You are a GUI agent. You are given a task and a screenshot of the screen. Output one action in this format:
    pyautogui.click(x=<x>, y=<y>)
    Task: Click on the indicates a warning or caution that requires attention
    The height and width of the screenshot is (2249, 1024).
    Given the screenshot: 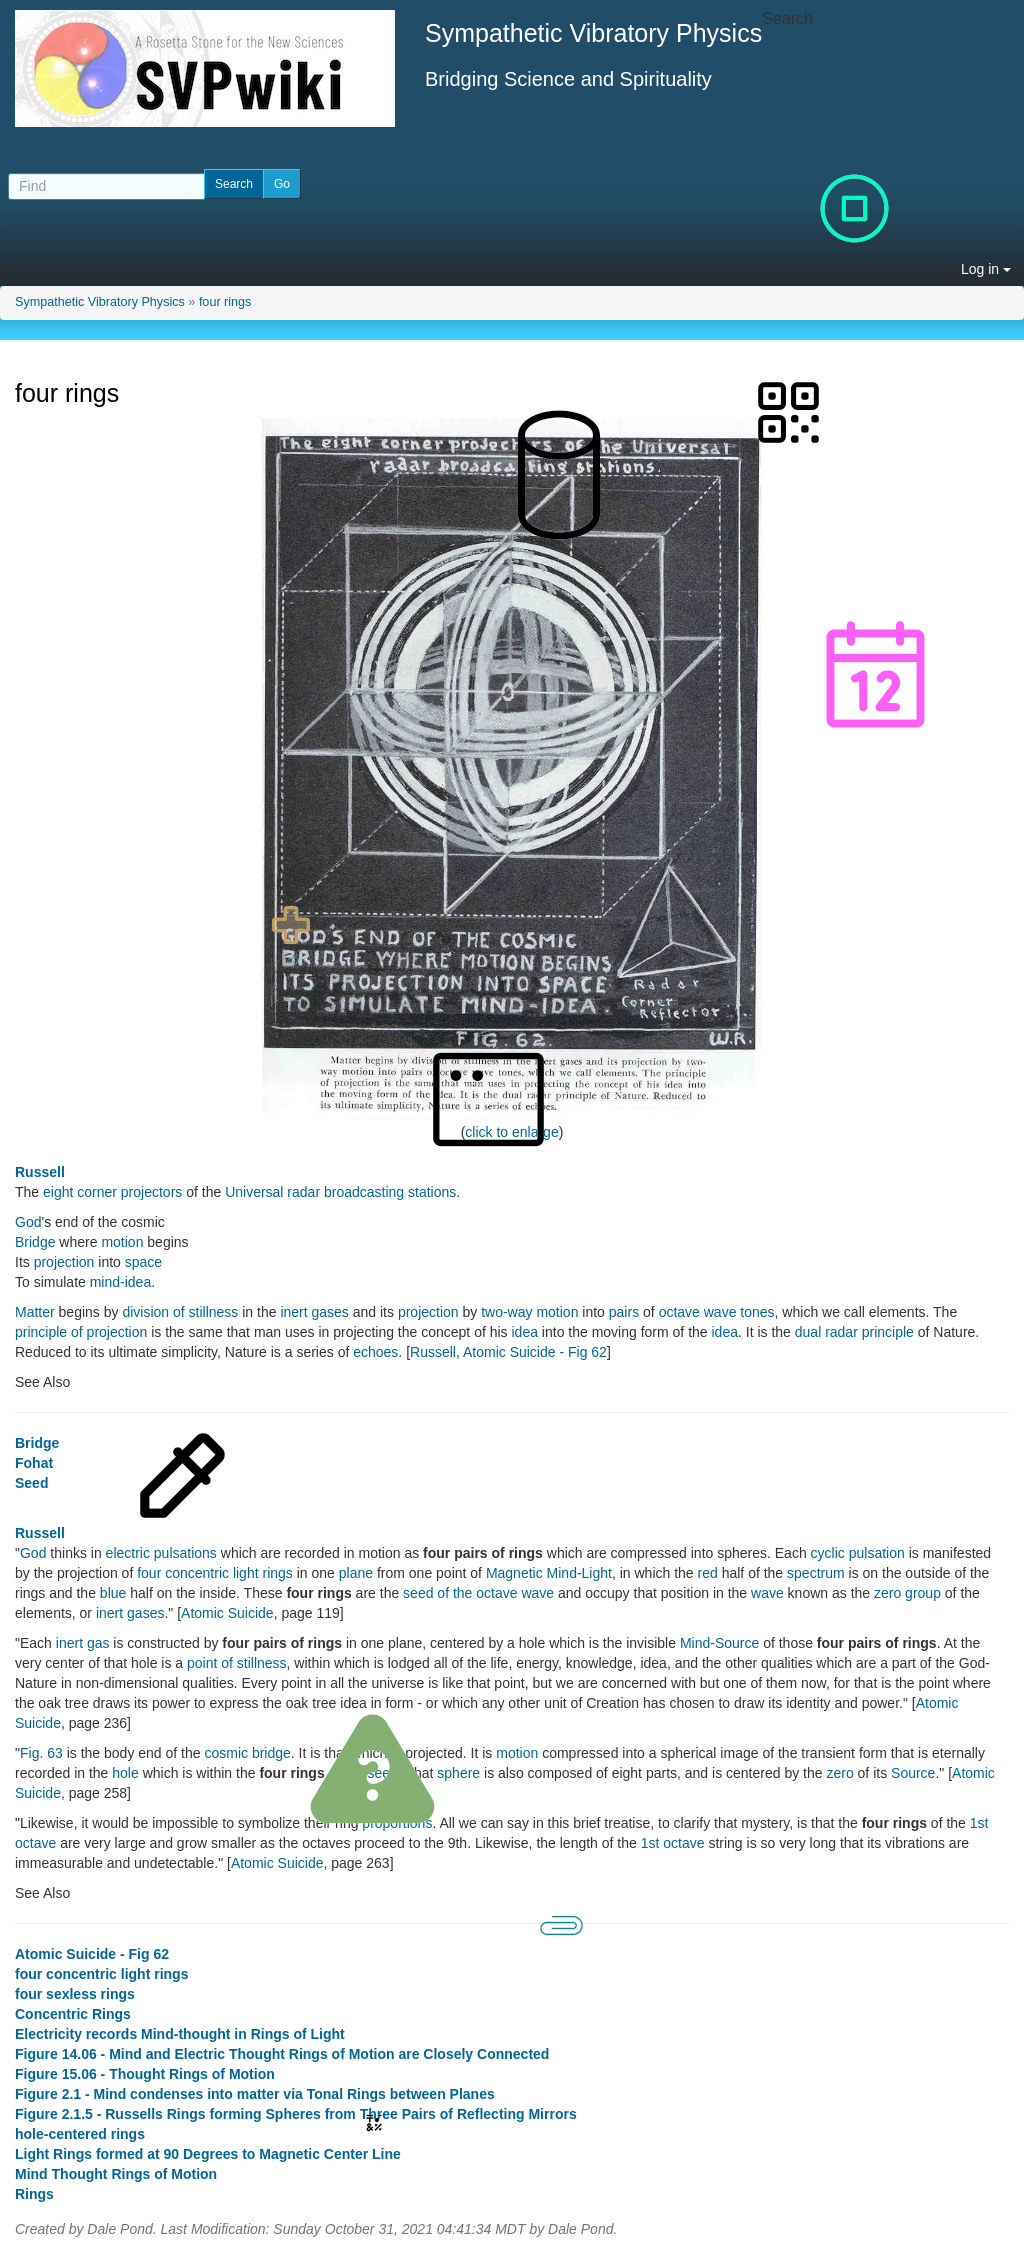 What is the action you would take?
    pyautogui.click(x=372, y=1772)
    